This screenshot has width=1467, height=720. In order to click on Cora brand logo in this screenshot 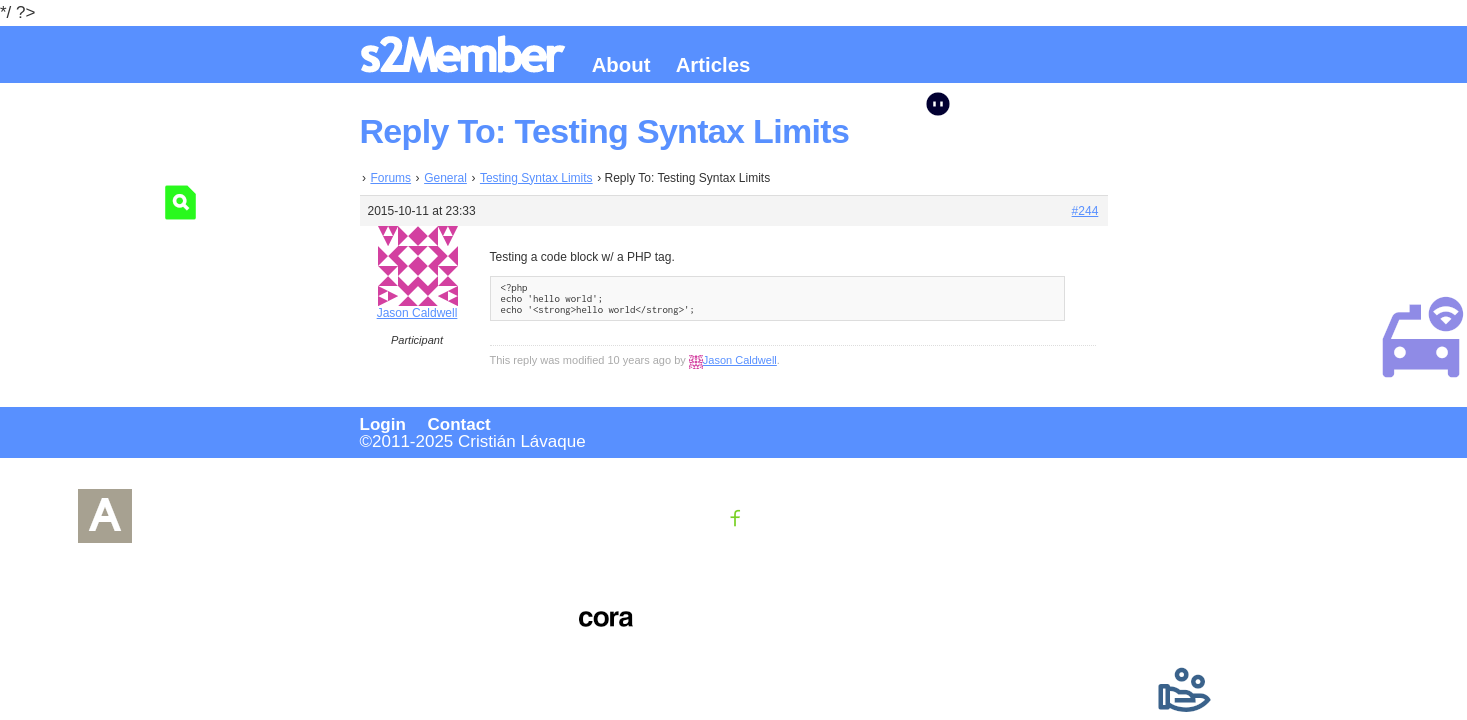, I will do `click(606, 619)`.